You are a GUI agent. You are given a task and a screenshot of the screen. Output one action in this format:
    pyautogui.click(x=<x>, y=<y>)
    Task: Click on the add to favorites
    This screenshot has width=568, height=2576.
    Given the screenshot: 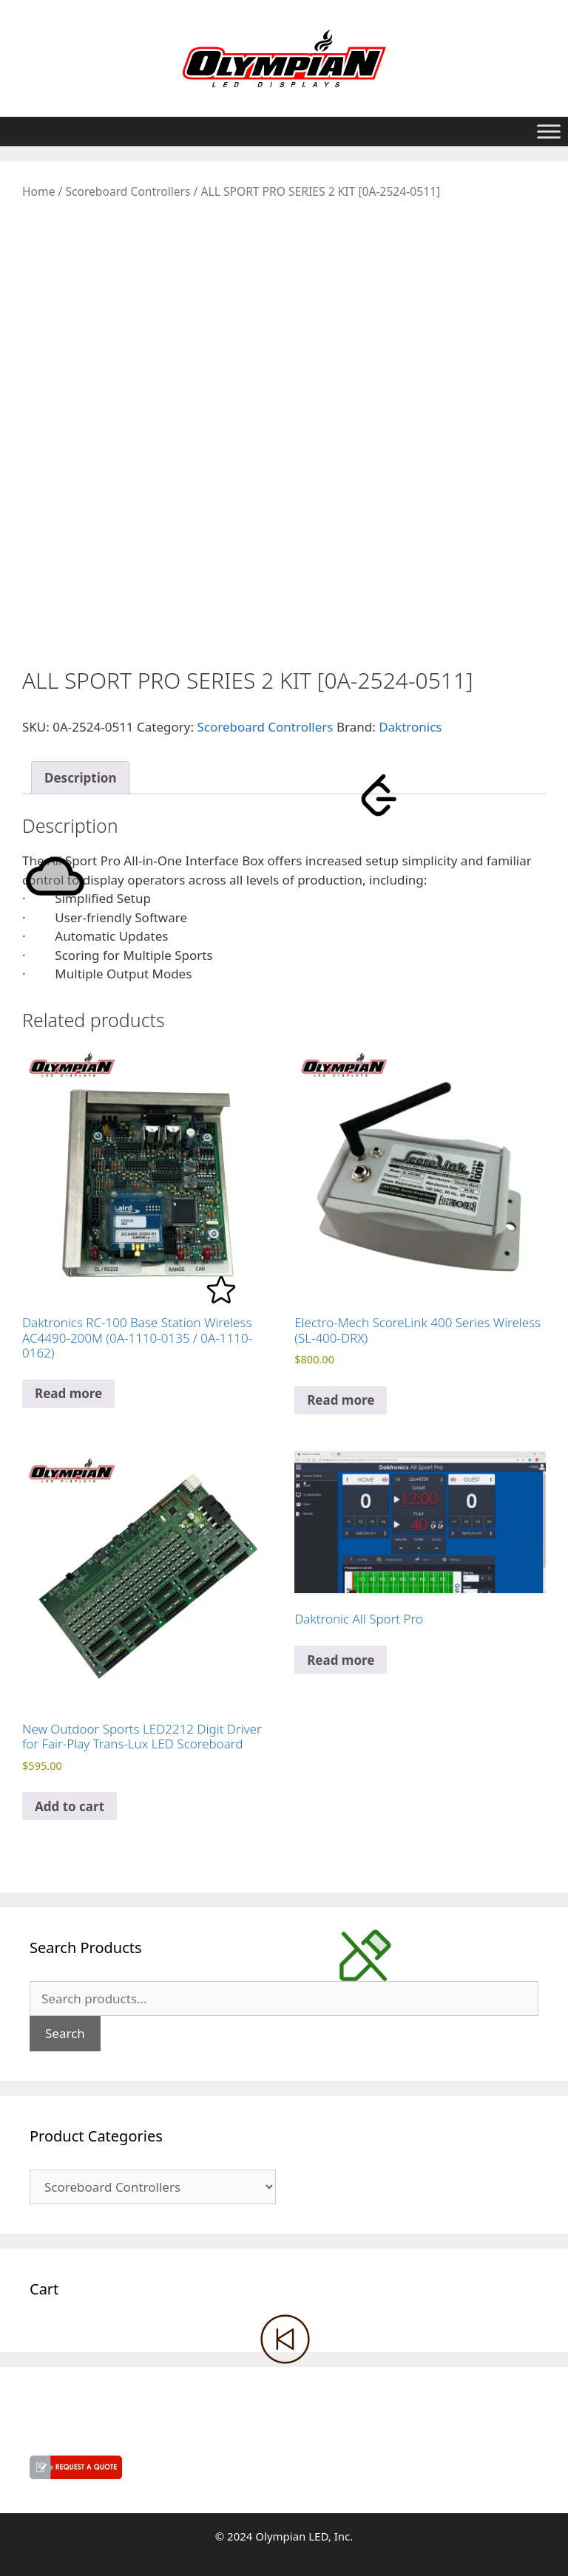 What is the action you would take?
    pyautogui.click(x=221, y=1290)
    